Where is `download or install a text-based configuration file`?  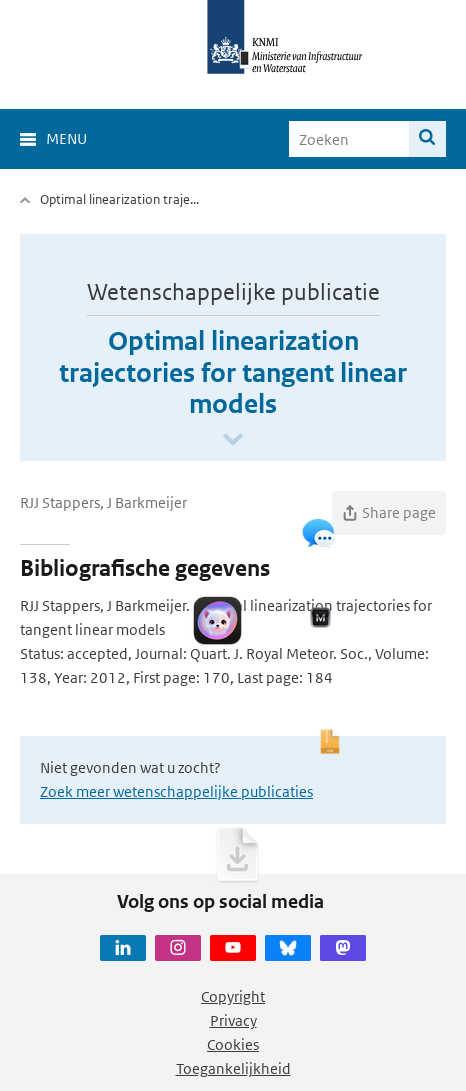 download or install a text-based configuration file is located at coordinates (237, 855).